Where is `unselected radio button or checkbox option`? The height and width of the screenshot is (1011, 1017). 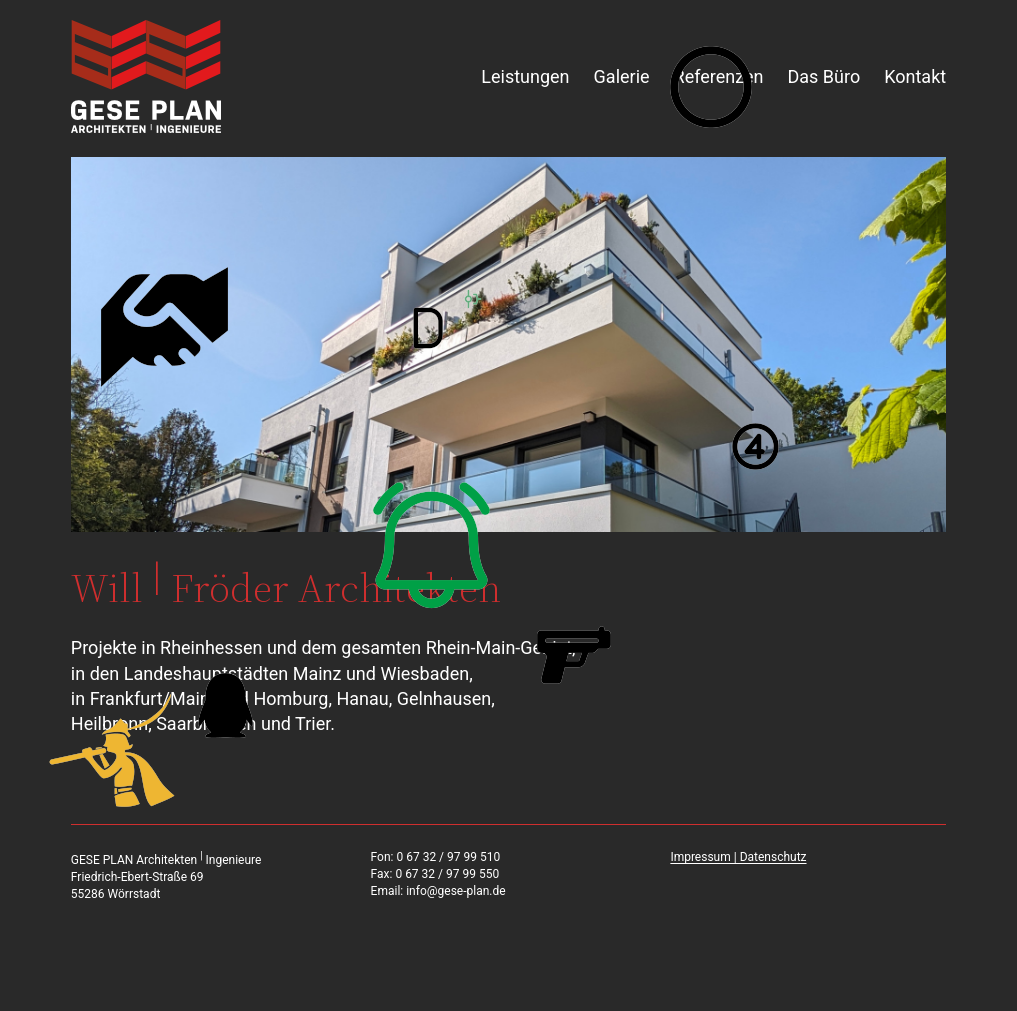 unselected radio button or checkbox option is located at coordinates (711, 87).